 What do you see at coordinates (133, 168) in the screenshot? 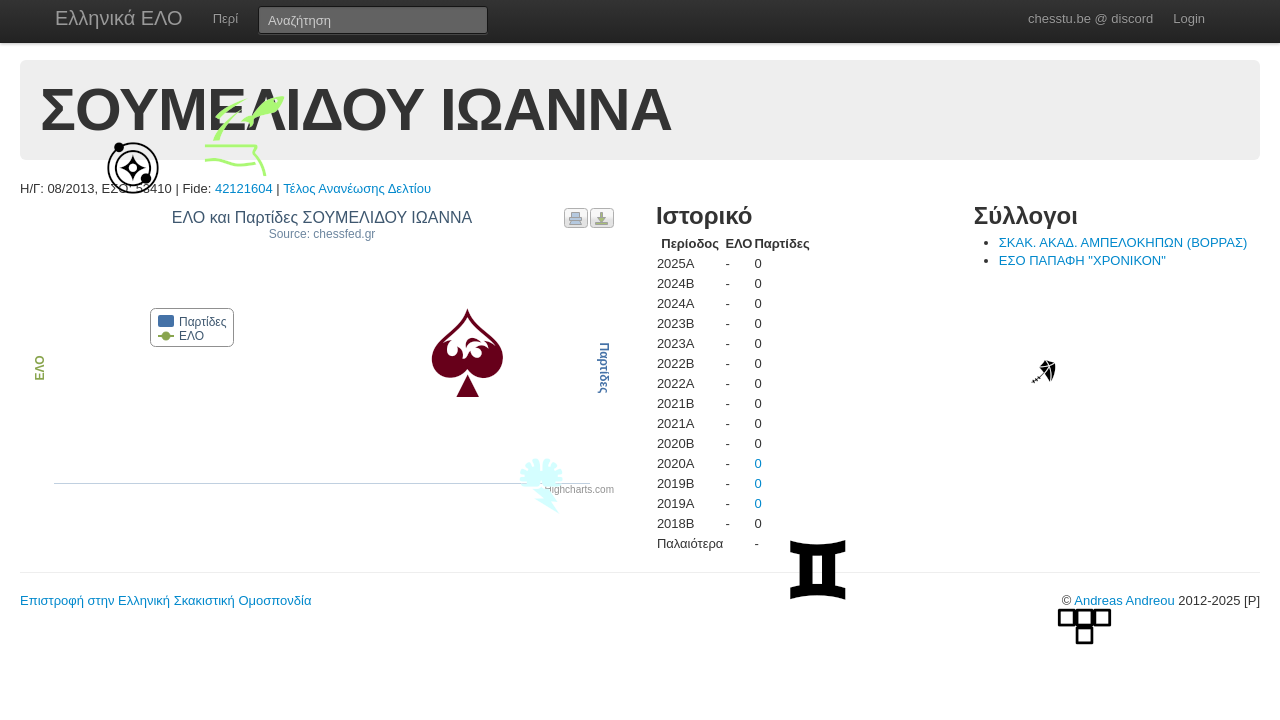
I see `access orbital mechanics or space simulation features` at bounding box center [133, 168].